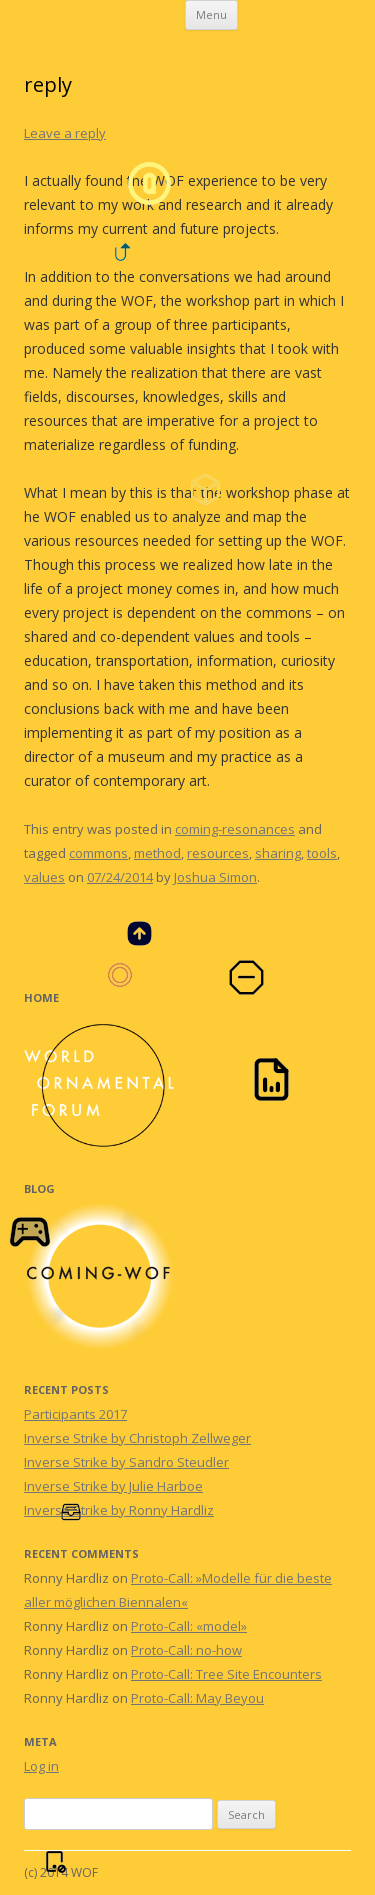  I want to click on redo or repeat last action, so click(122, 252).